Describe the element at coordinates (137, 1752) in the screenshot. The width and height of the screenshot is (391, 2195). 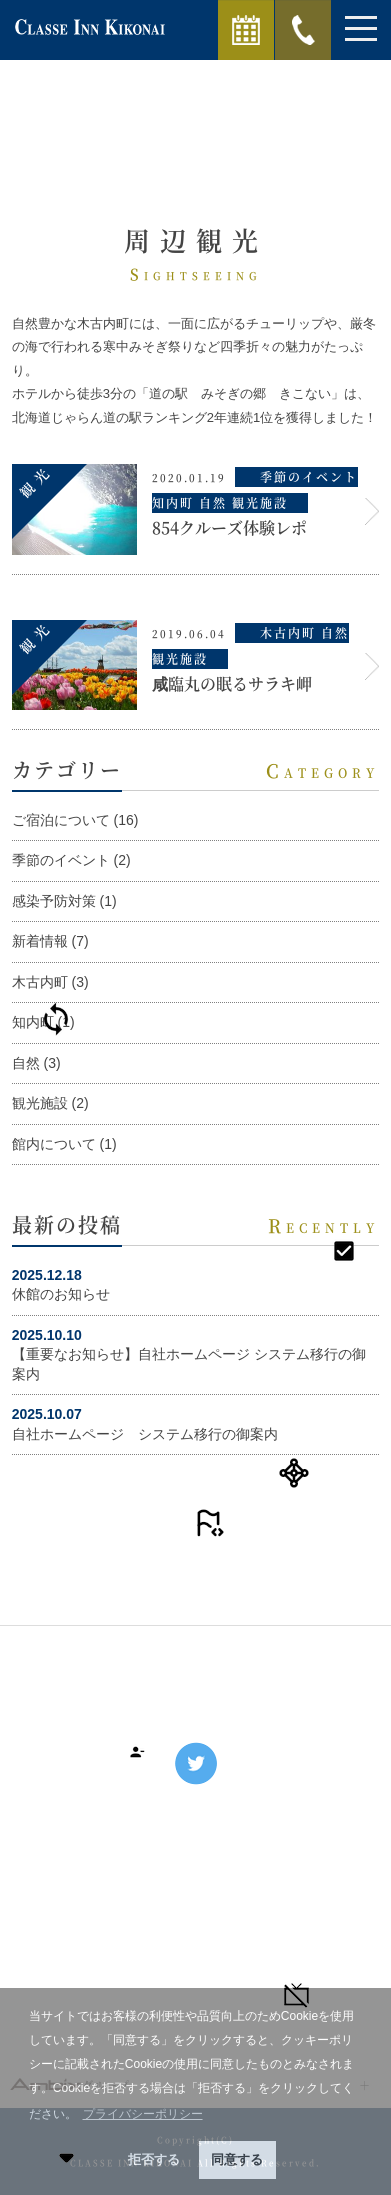
I see `remove a contact or friend` at that location.